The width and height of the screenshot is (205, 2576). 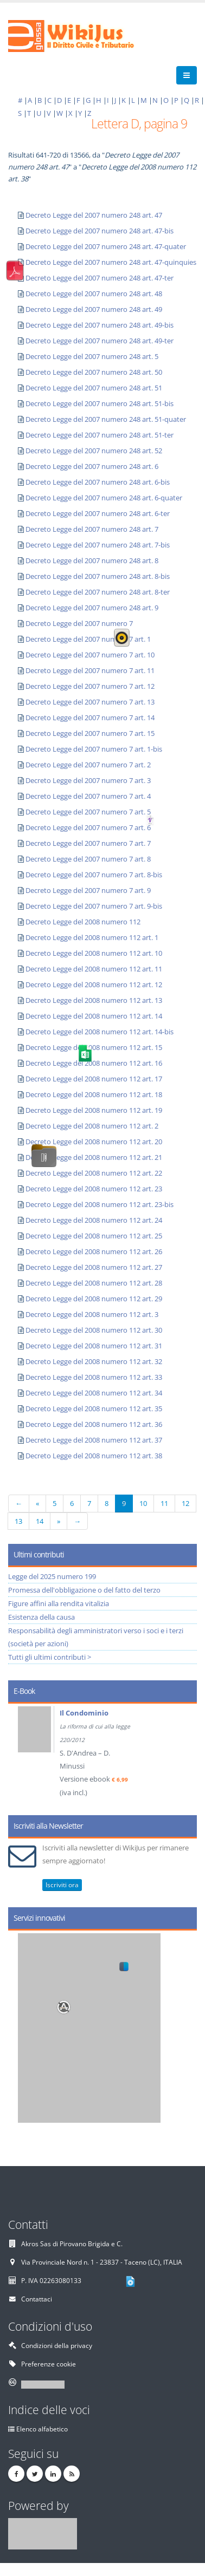 What do you see at coordinates (15, 270) in the screenshot?
I see `open a PDF document` at bounding box center [15, 270].